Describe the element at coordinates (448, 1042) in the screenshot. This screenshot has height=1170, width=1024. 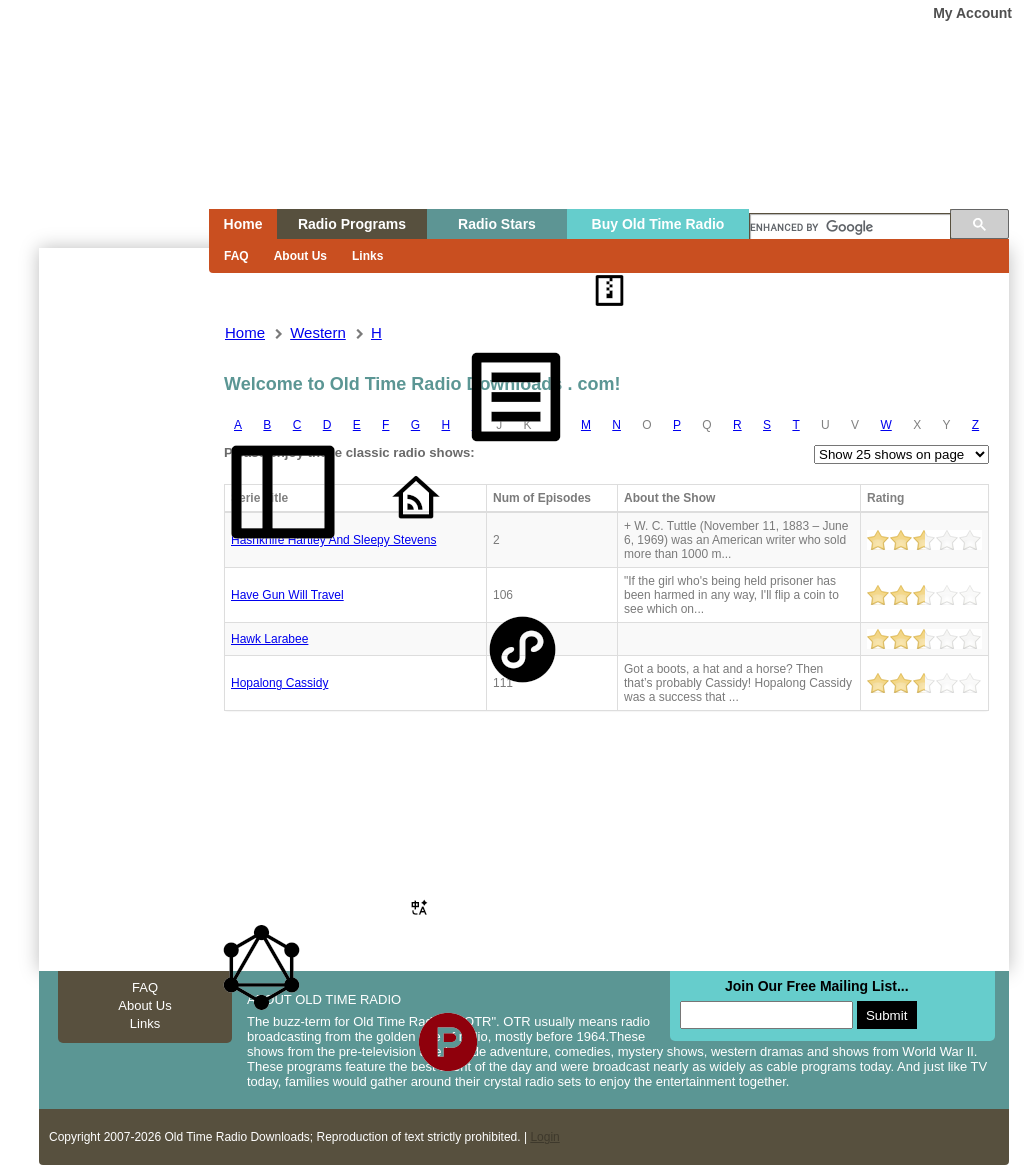
I see `visit Product Hunt website or app` at that location.